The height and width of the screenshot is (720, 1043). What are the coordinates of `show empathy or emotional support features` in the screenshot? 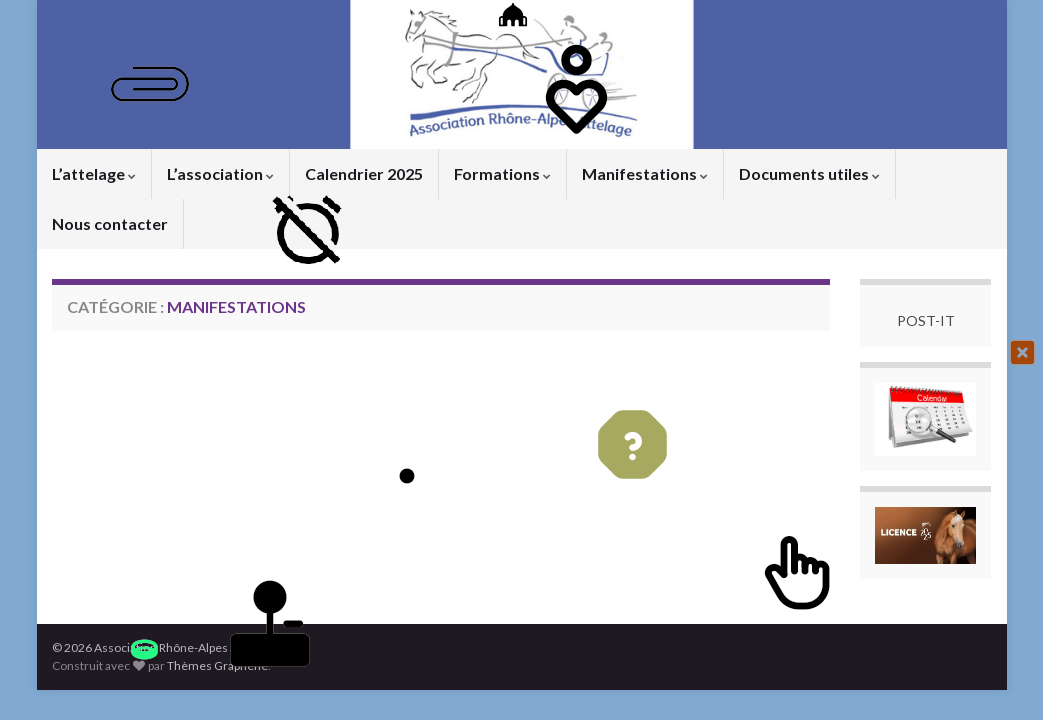 It's located at (576, 88).